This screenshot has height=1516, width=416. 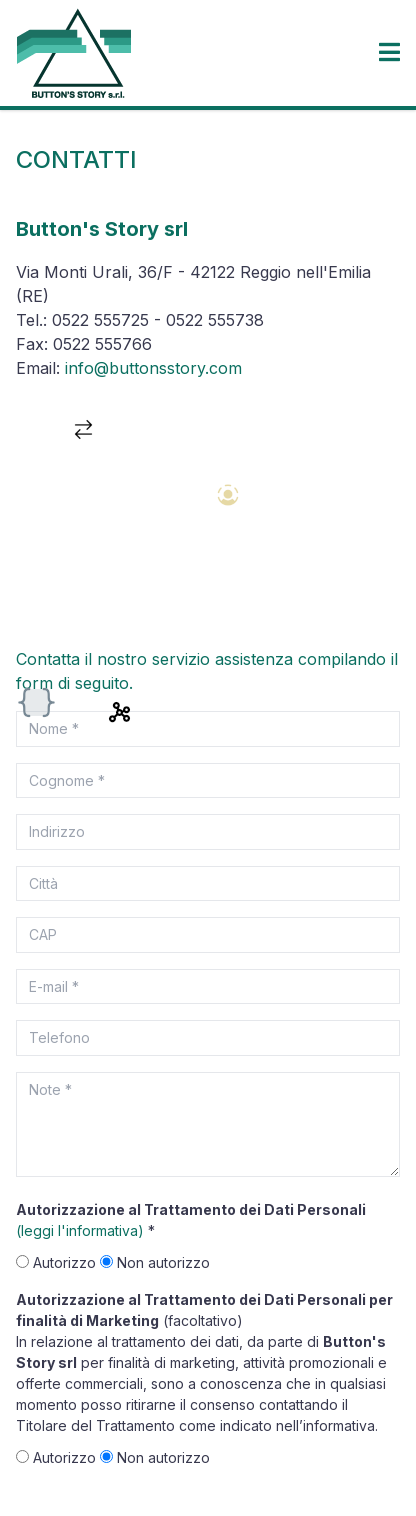 What do you see at coordinates (36, 702) in the screenshot?
I see `access code or developer settings` at bounding box center [36, 702].